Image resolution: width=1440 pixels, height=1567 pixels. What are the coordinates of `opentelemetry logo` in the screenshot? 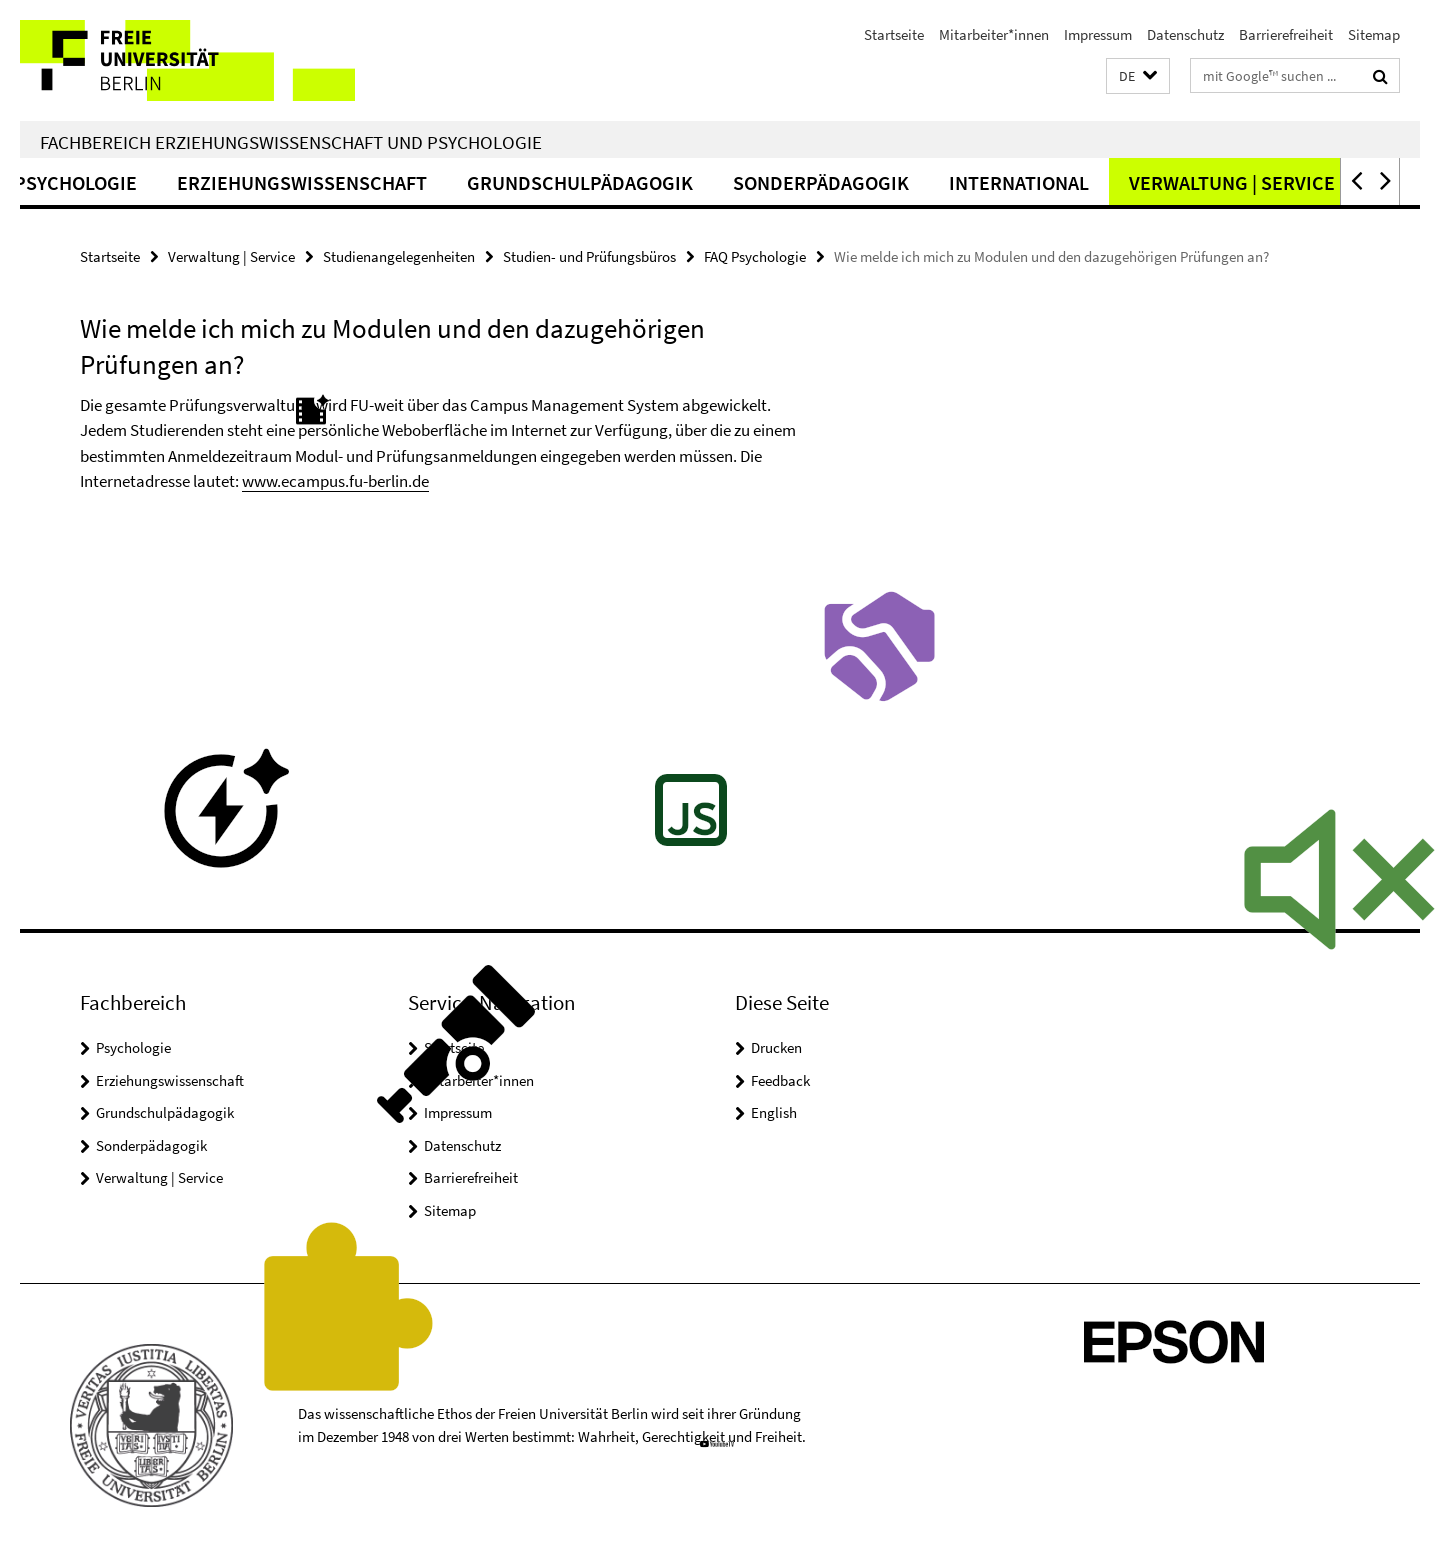 It's located at (456, 1044).